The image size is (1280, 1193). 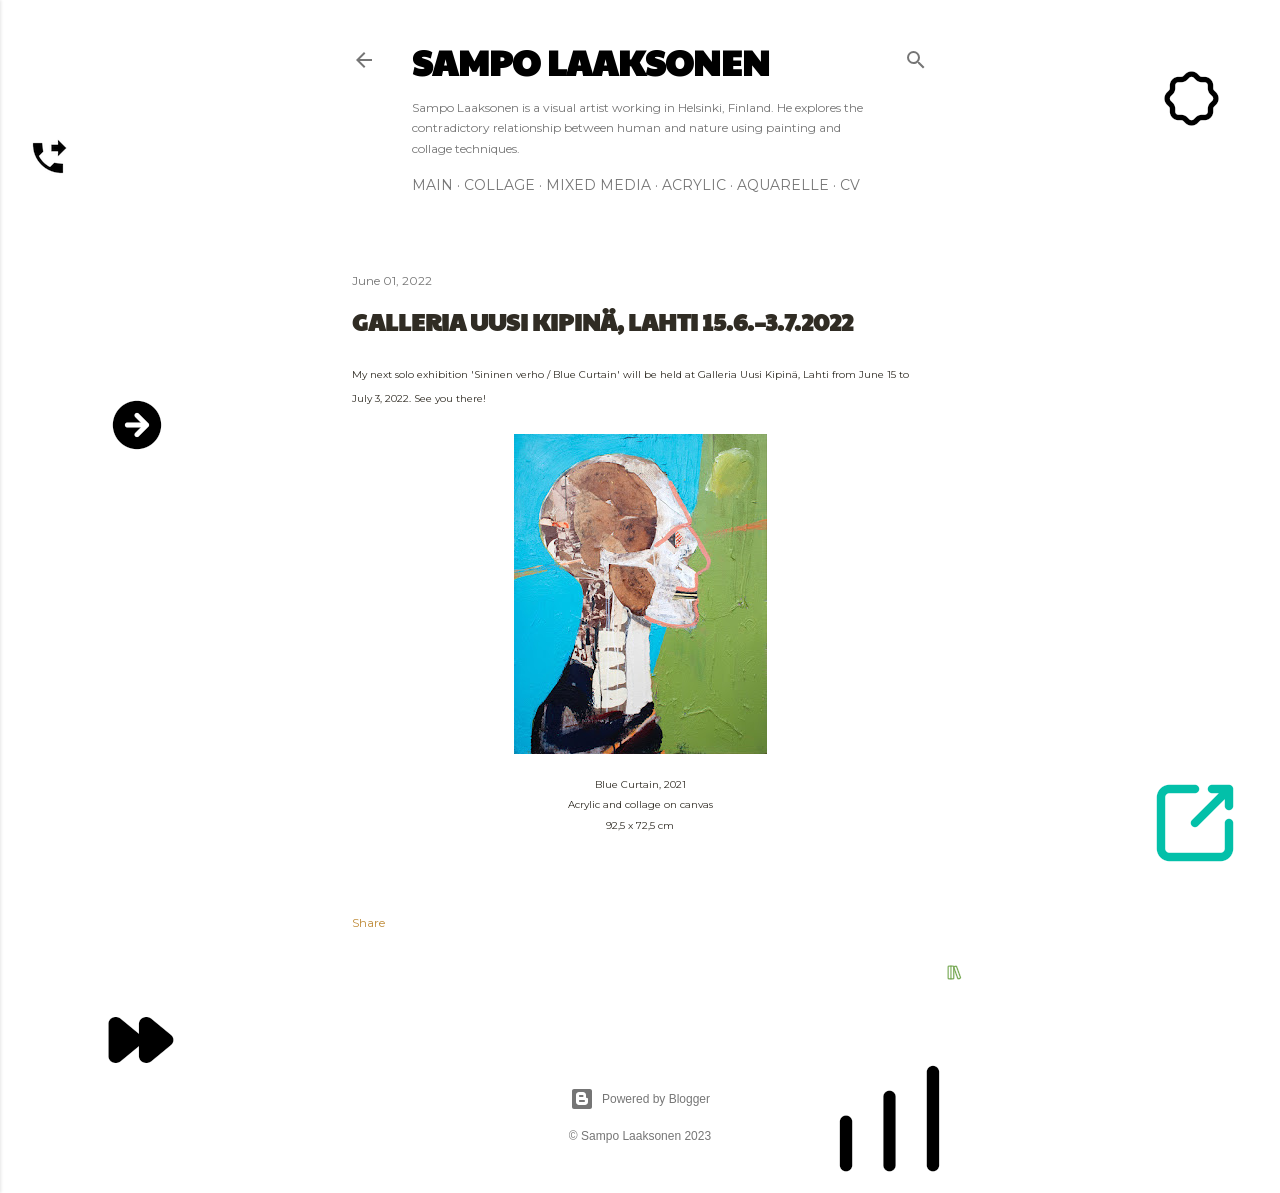 I want to click on open link in a new tab or window, so click(x=1195, y=823).